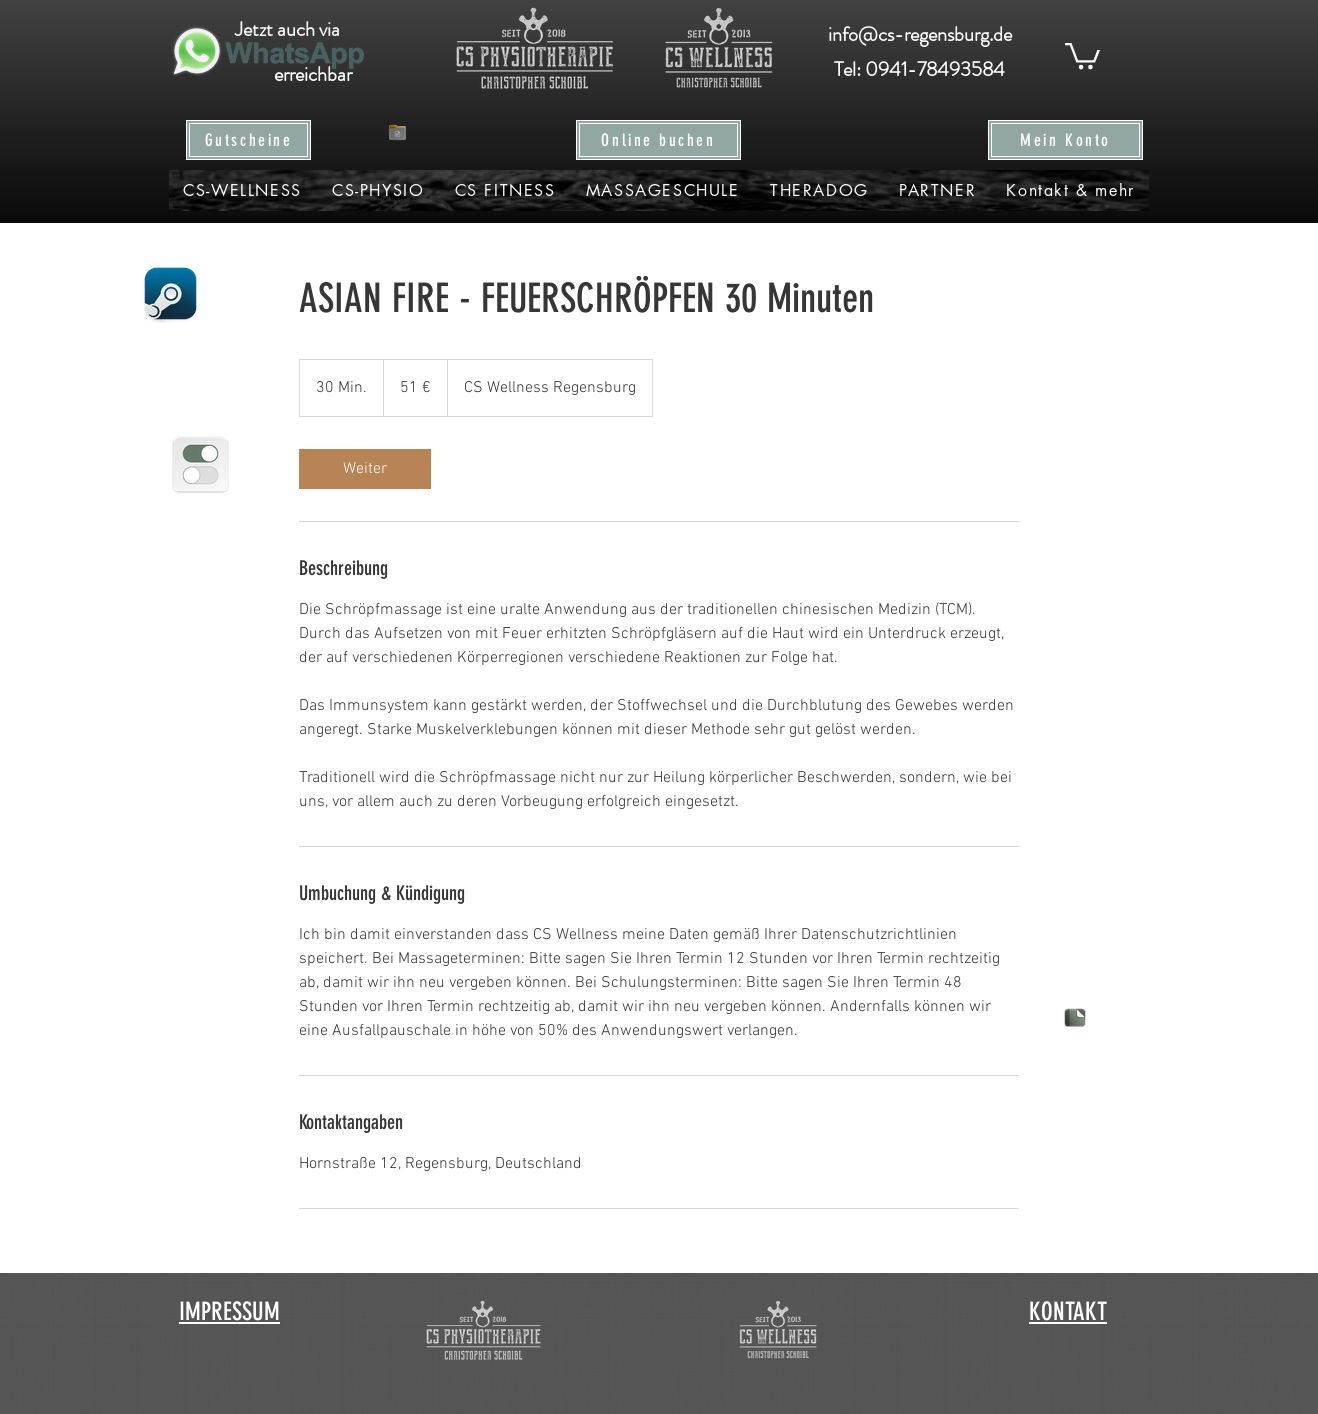 The image size is (1318, 1414). I want to click on open your documents folder, so click(397, 132).